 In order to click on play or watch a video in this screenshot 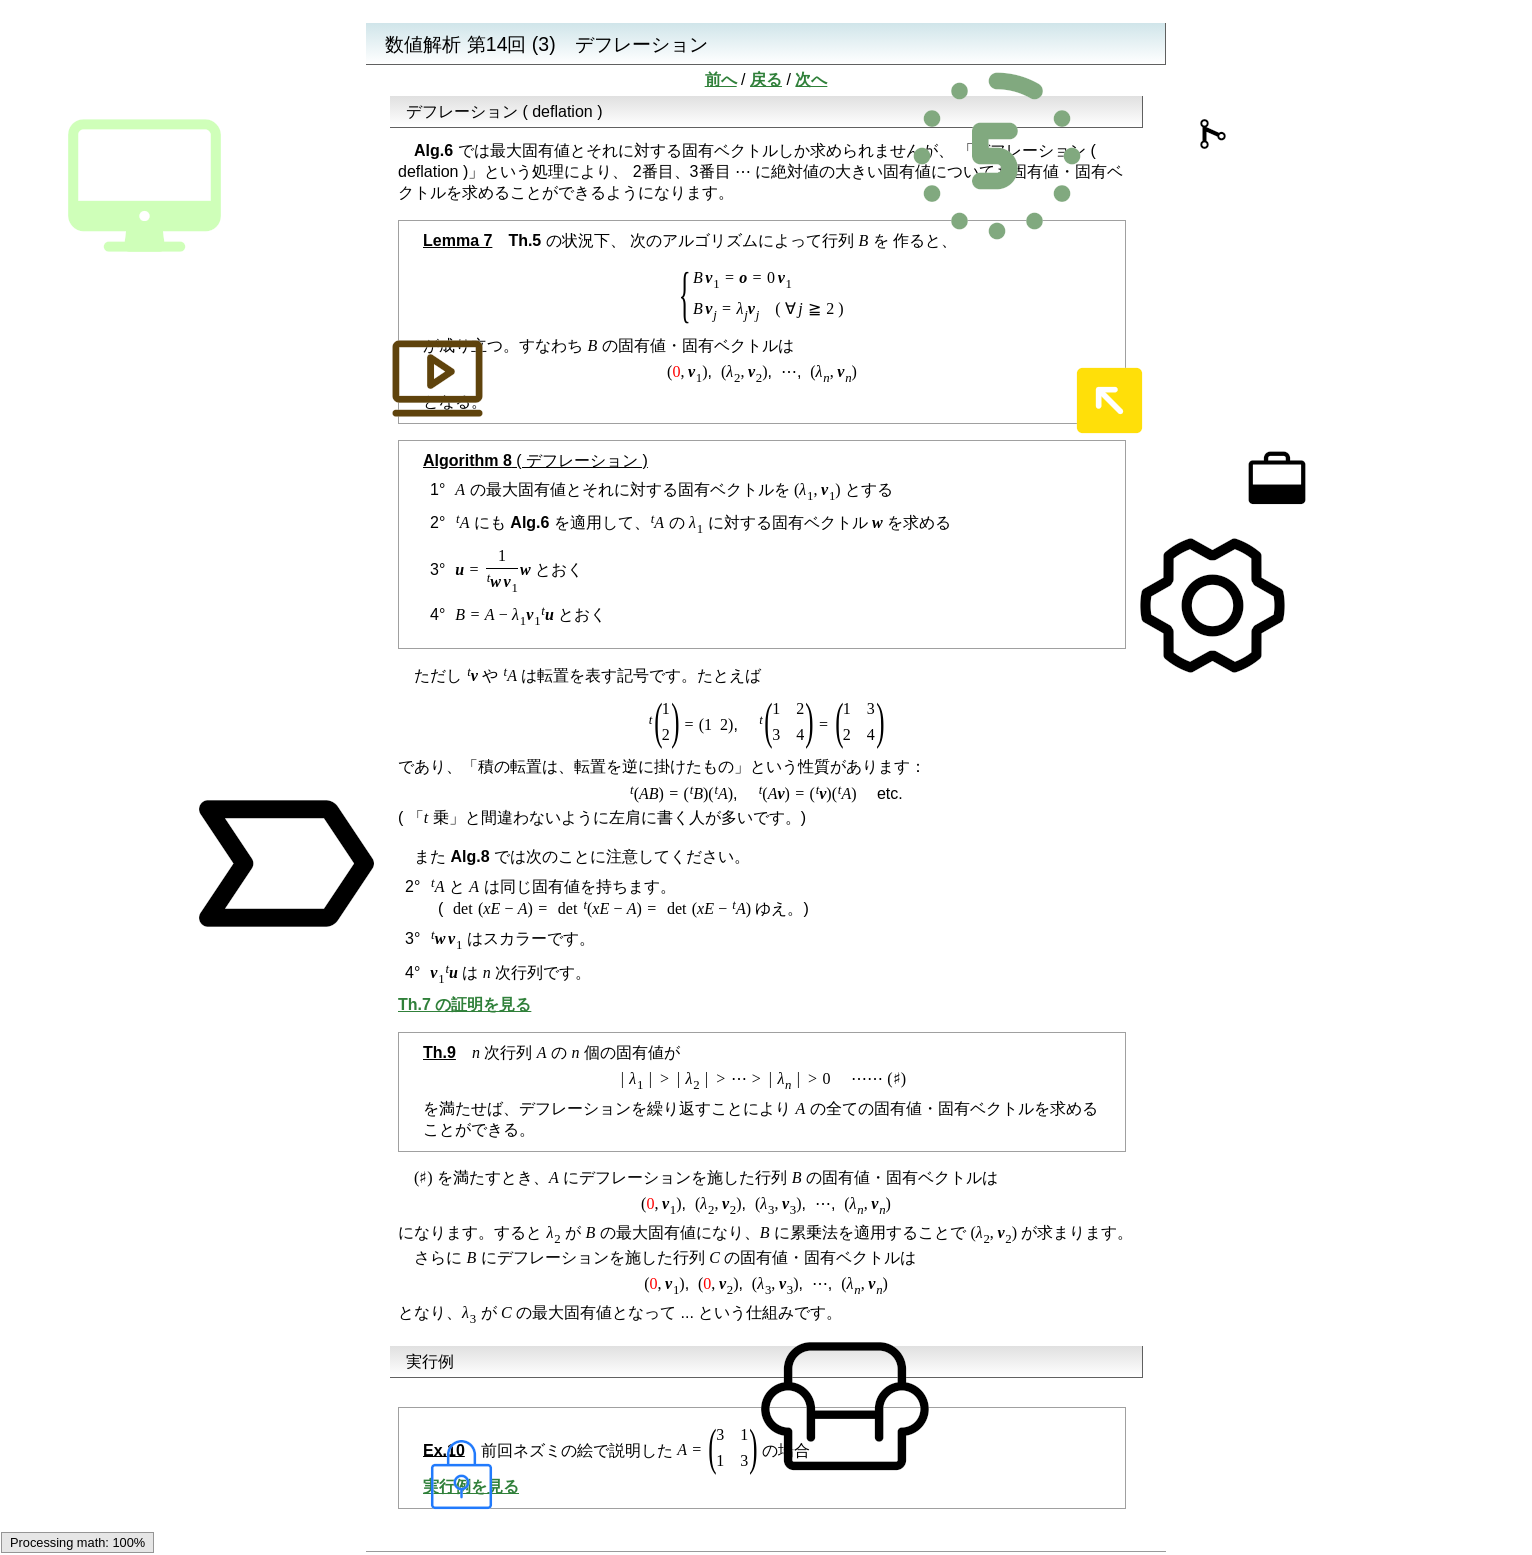, I will do `click(437, 378)`.